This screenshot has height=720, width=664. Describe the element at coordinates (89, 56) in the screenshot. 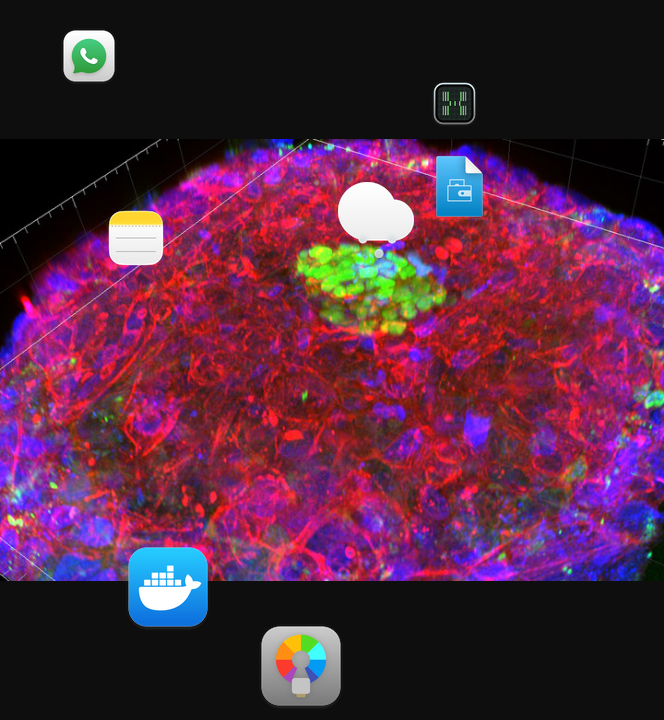

I see `open whatsapp messaging app` at that location.